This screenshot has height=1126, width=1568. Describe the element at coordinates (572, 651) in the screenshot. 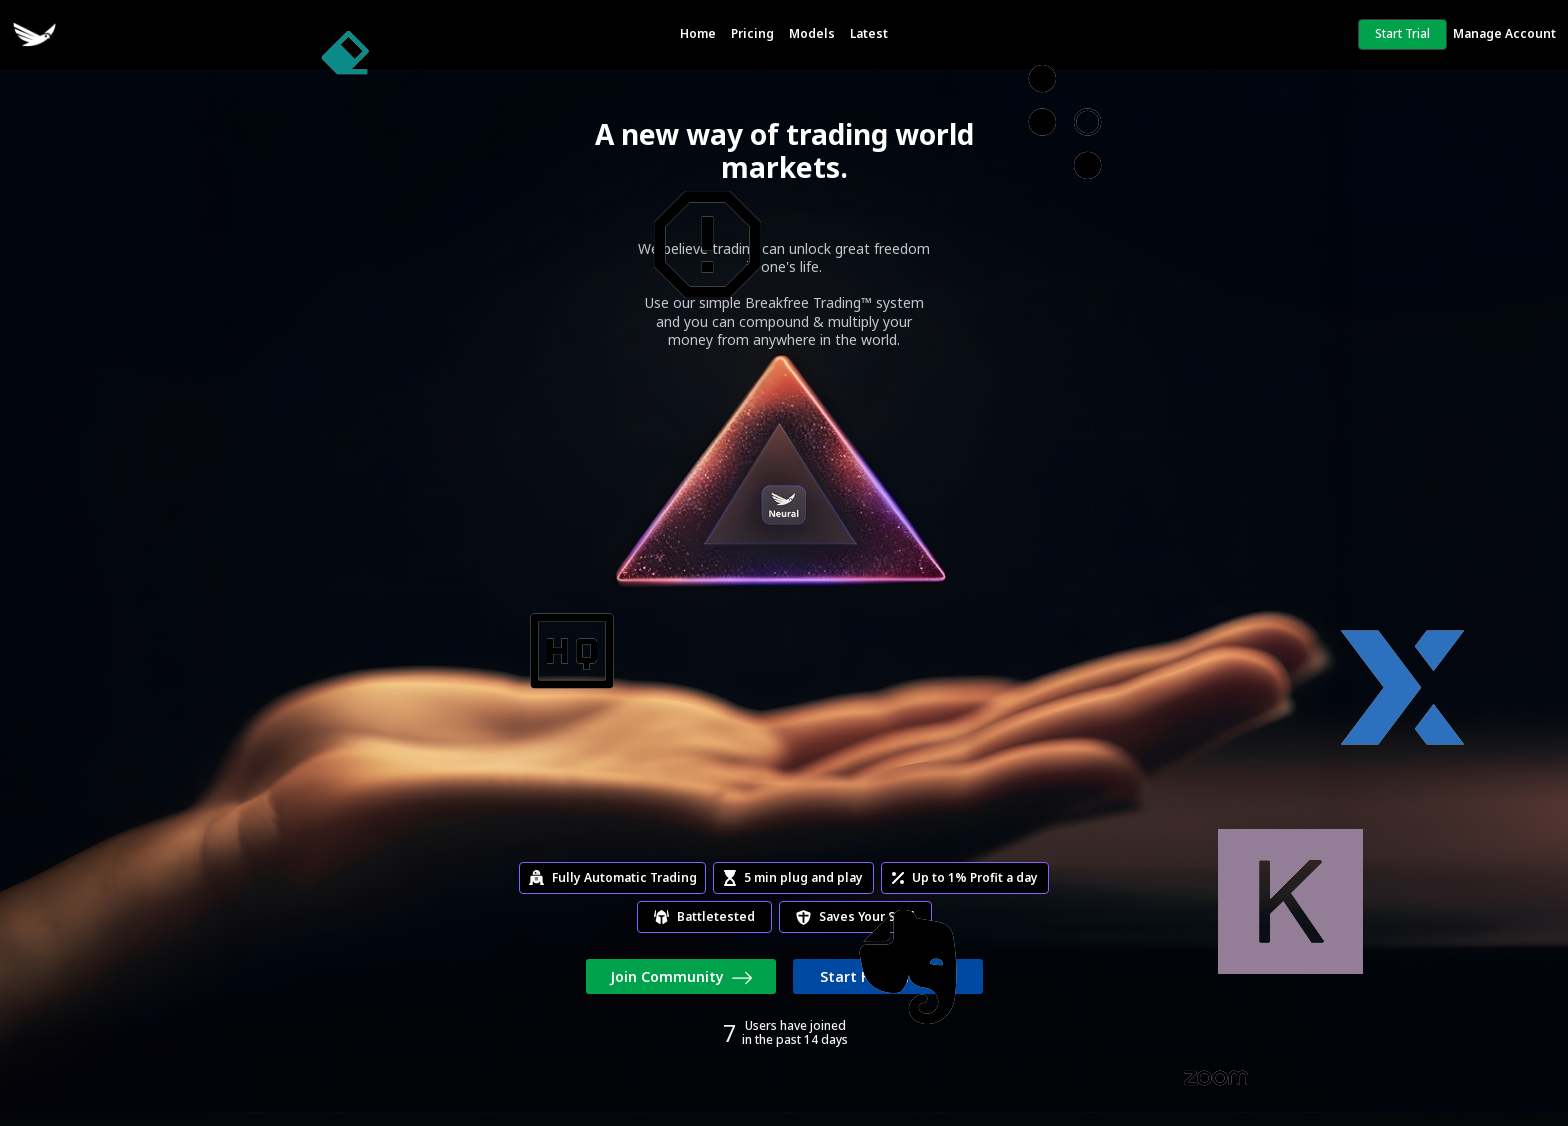

I see `indicates high quality media or streaming option` at that location.